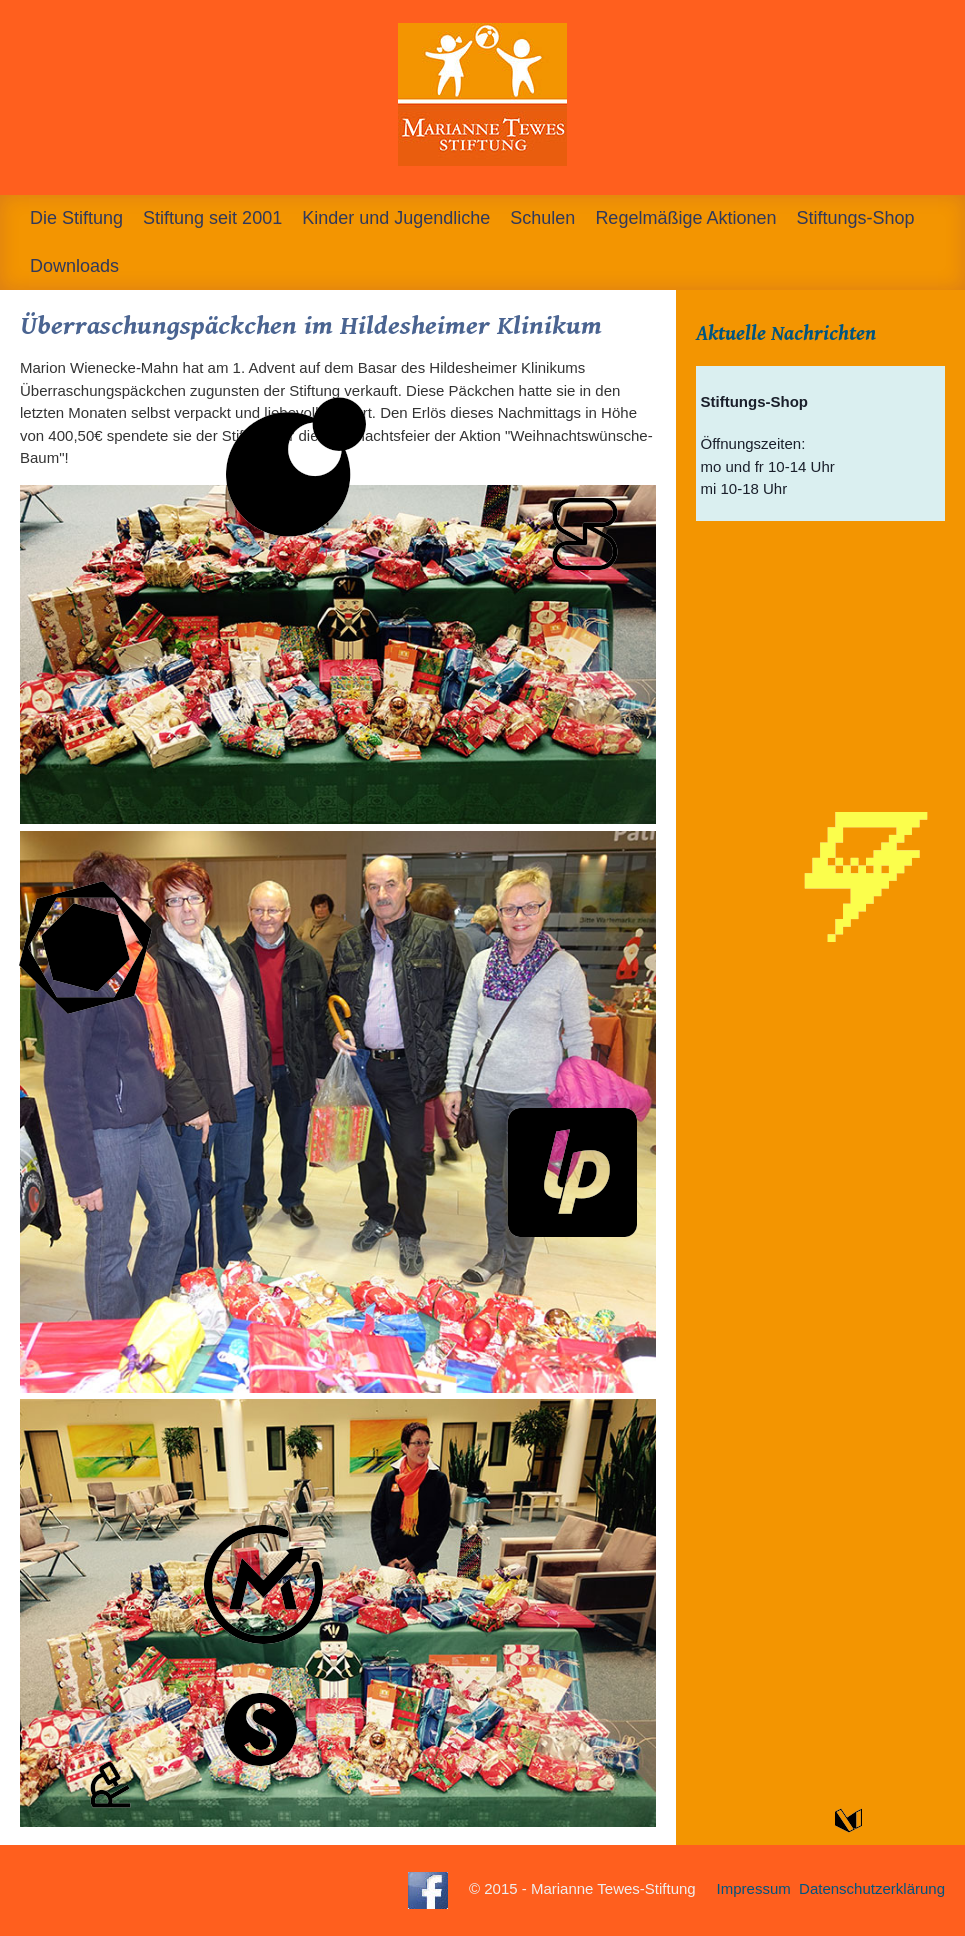 The height and width of the screenshot is (1936, 965). Describe the element at coordinates (866, 877) in the screenshot. I see `open game jolt app or website` at that location.